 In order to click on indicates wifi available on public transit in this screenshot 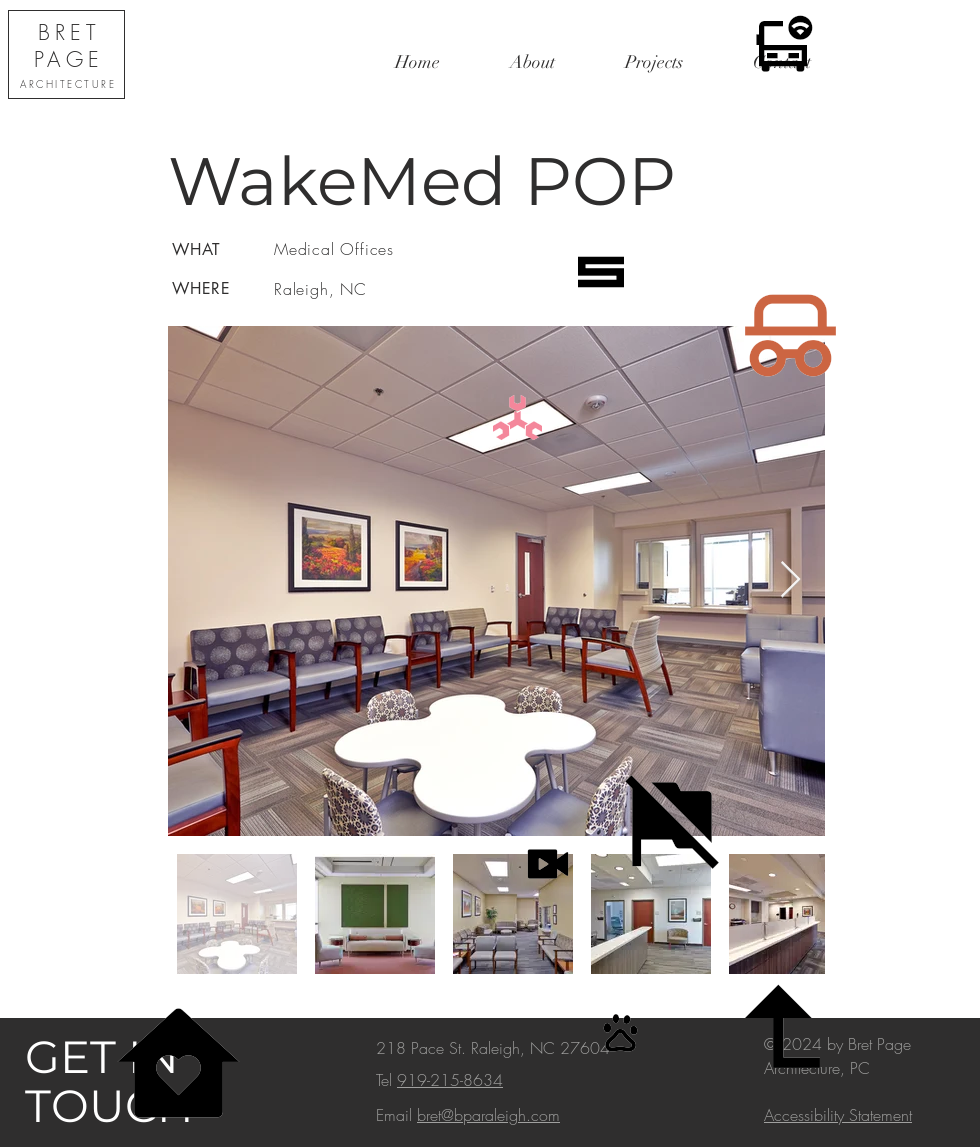, I will do `click(783, 45)`.